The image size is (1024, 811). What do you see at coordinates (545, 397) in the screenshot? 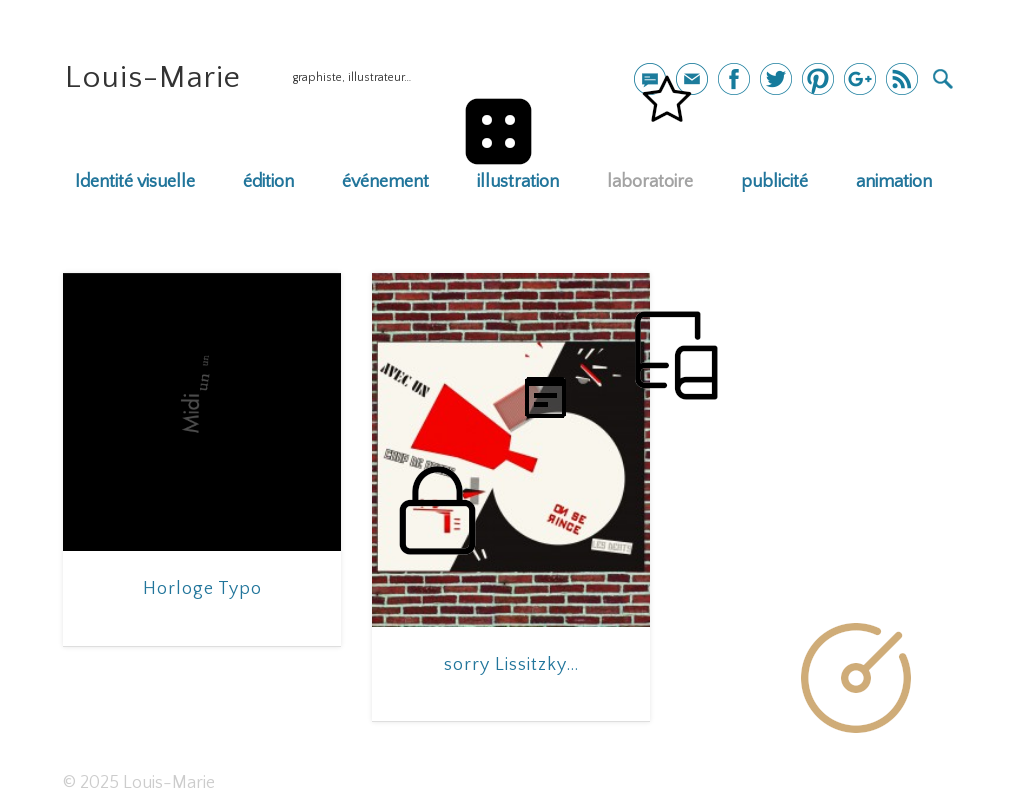
I see `open rich text editor` at bounding box center [545, 397].